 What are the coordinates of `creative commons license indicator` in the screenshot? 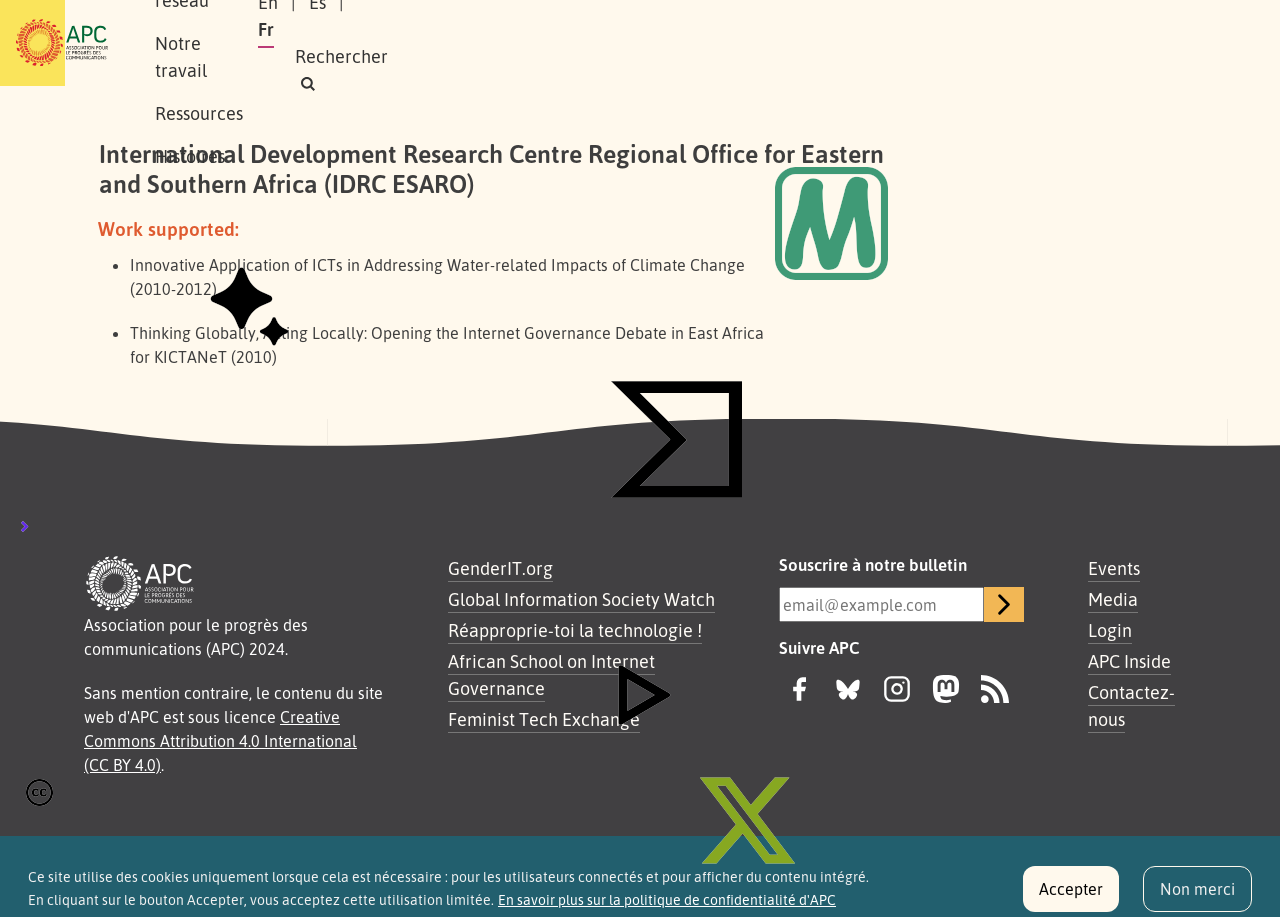 It's located at (39, 792).